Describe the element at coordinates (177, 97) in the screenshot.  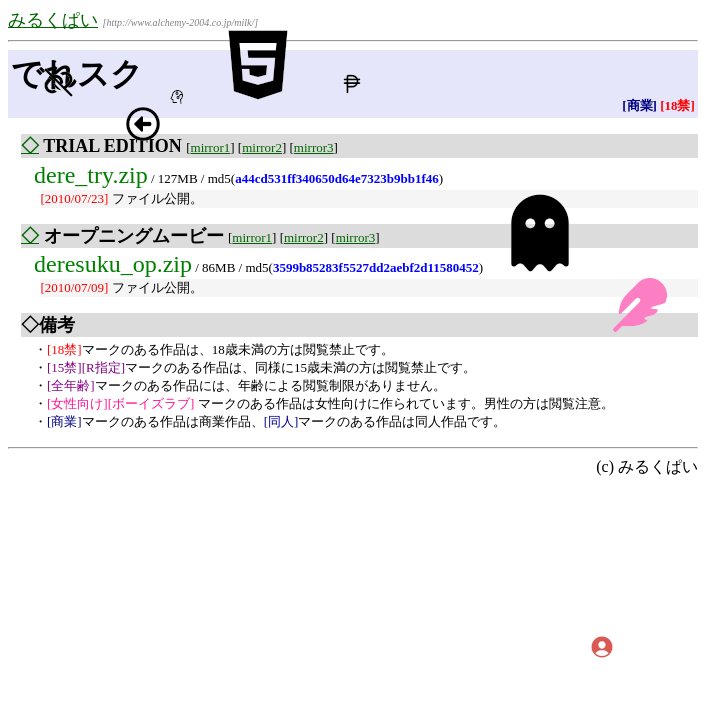
I see `access AI or machine learning features` at that location.